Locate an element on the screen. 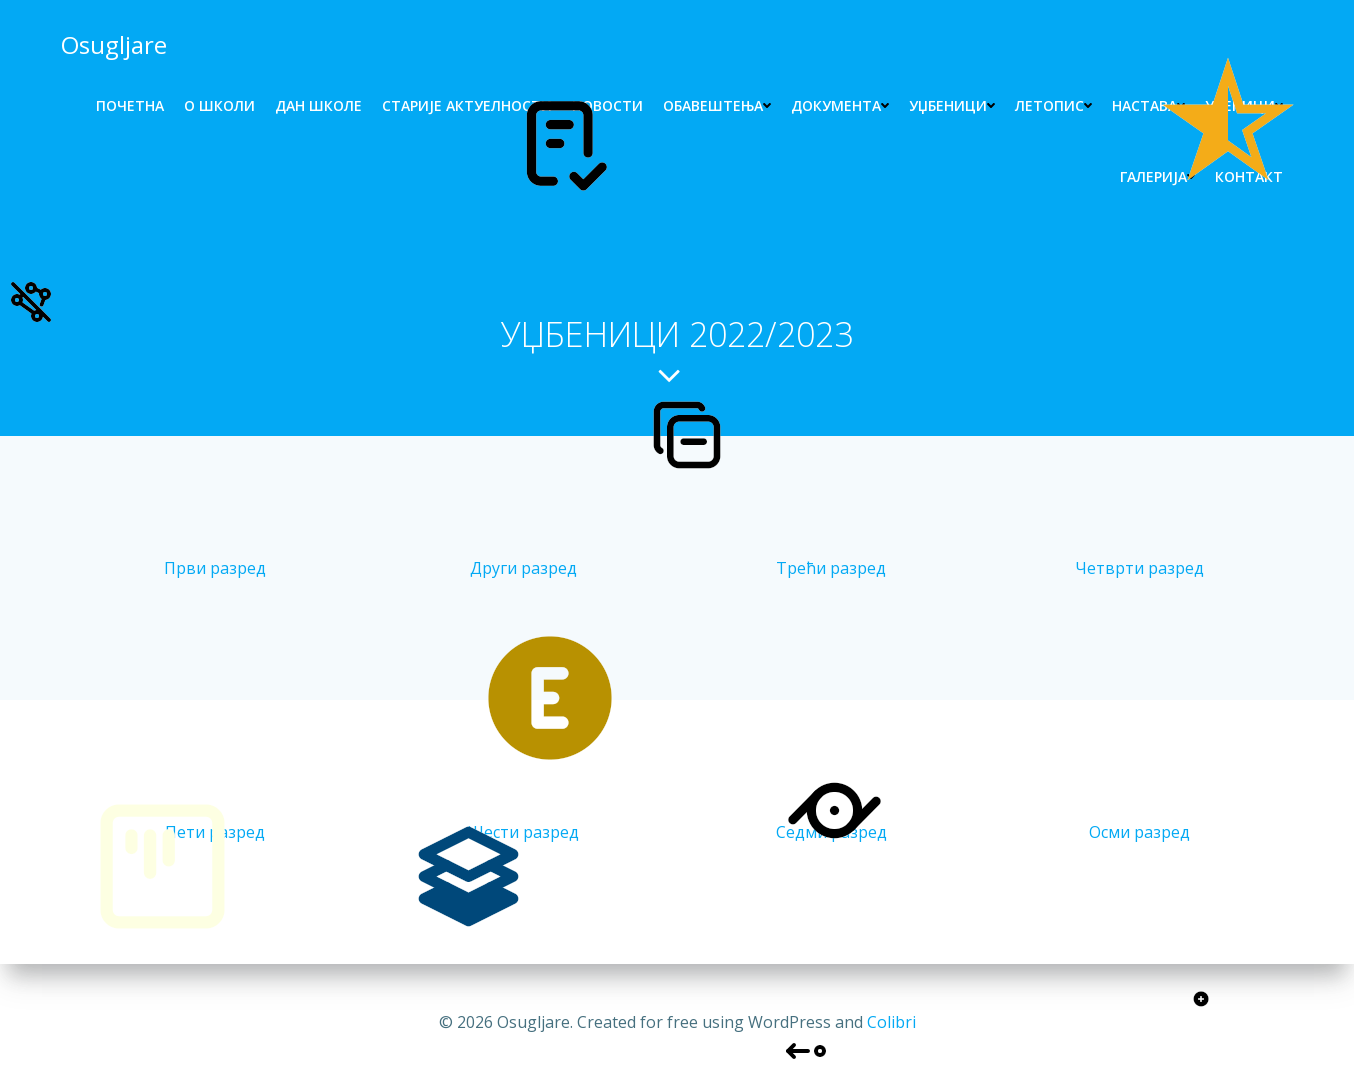  remove item from clipboard is located at coordinates (687, 435).